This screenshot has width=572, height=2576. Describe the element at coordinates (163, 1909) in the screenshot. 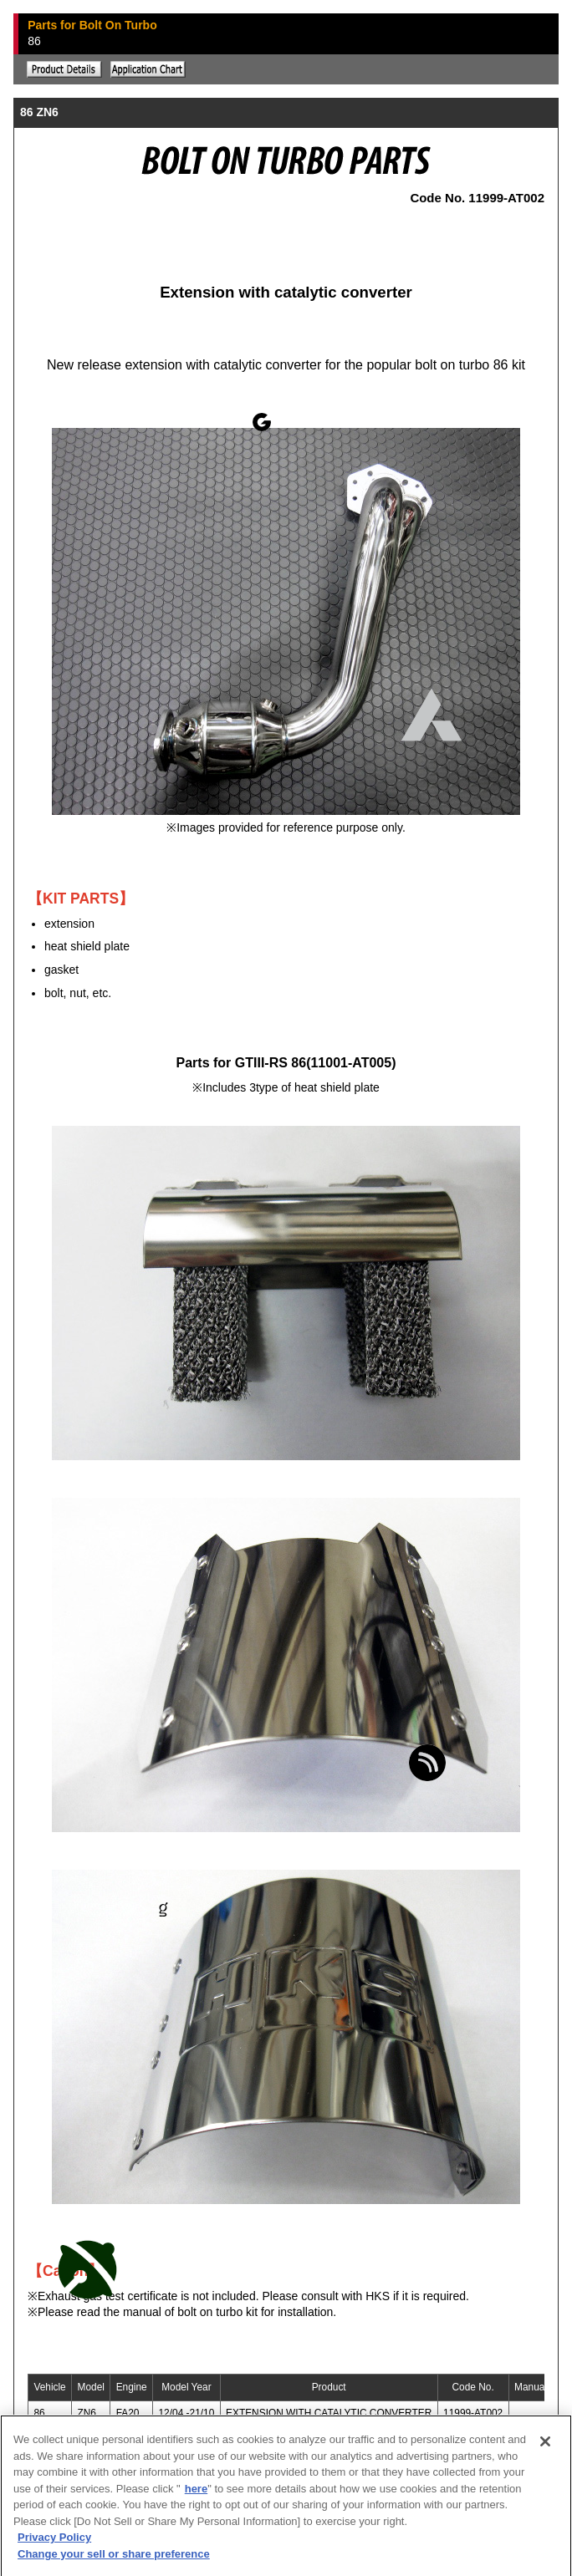

I see `open Goodreads app` at that location.